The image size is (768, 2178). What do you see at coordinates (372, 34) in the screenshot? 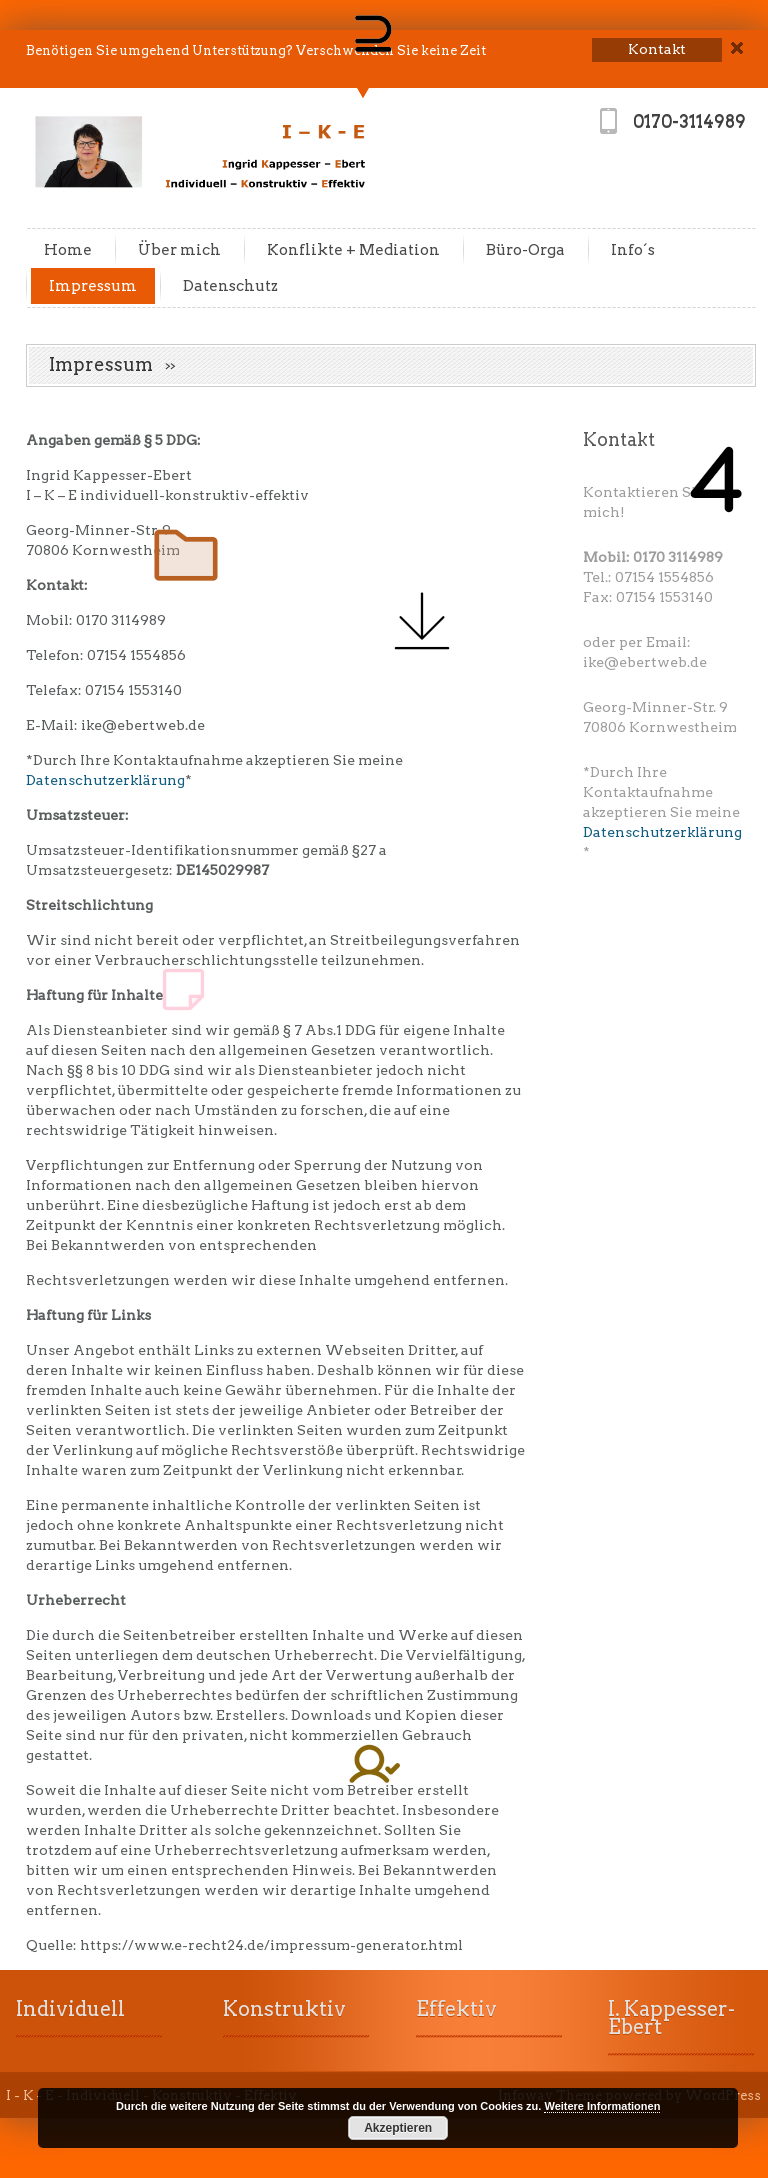
I see `indicates a superset relationship in mathematical notation` at bounding box center [372, 34].